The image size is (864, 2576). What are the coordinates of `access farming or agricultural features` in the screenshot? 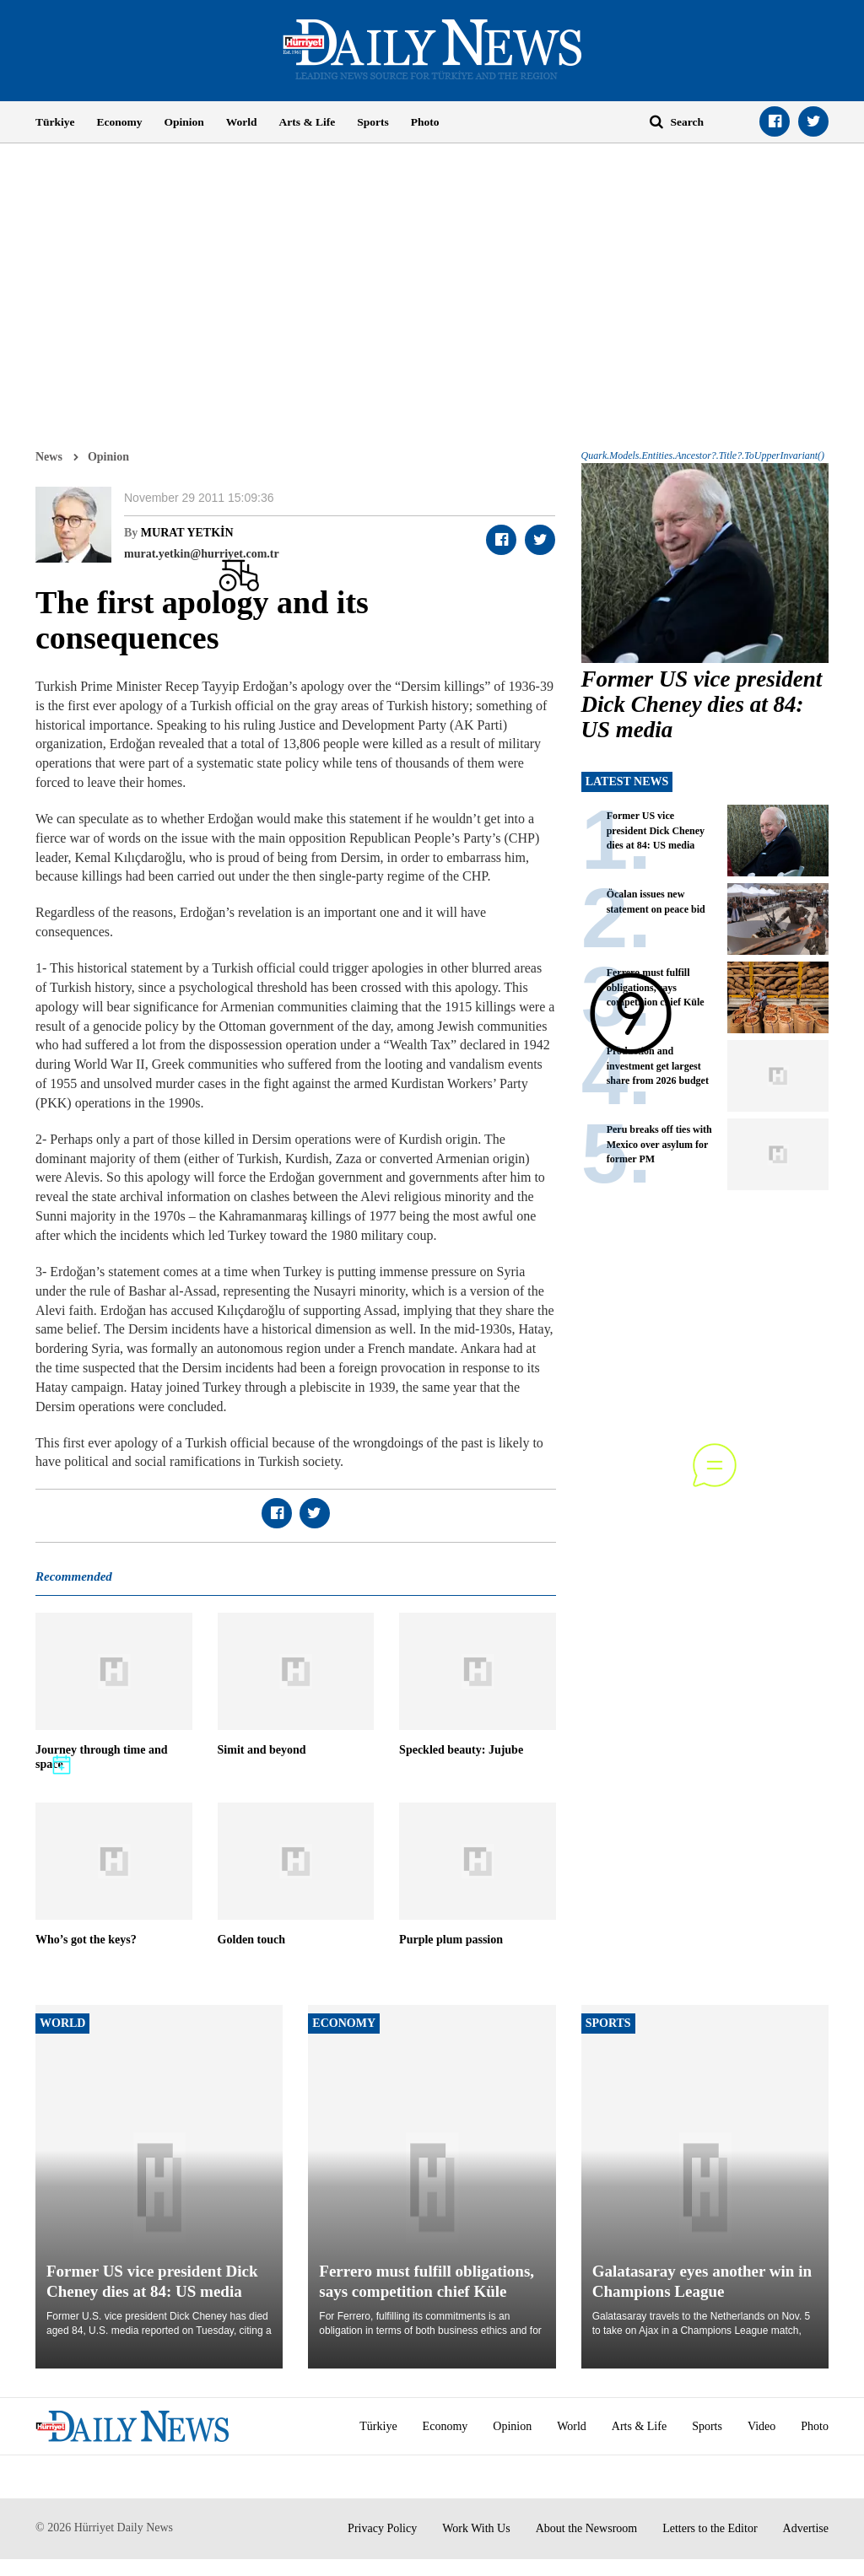 It's located at (238, 574).